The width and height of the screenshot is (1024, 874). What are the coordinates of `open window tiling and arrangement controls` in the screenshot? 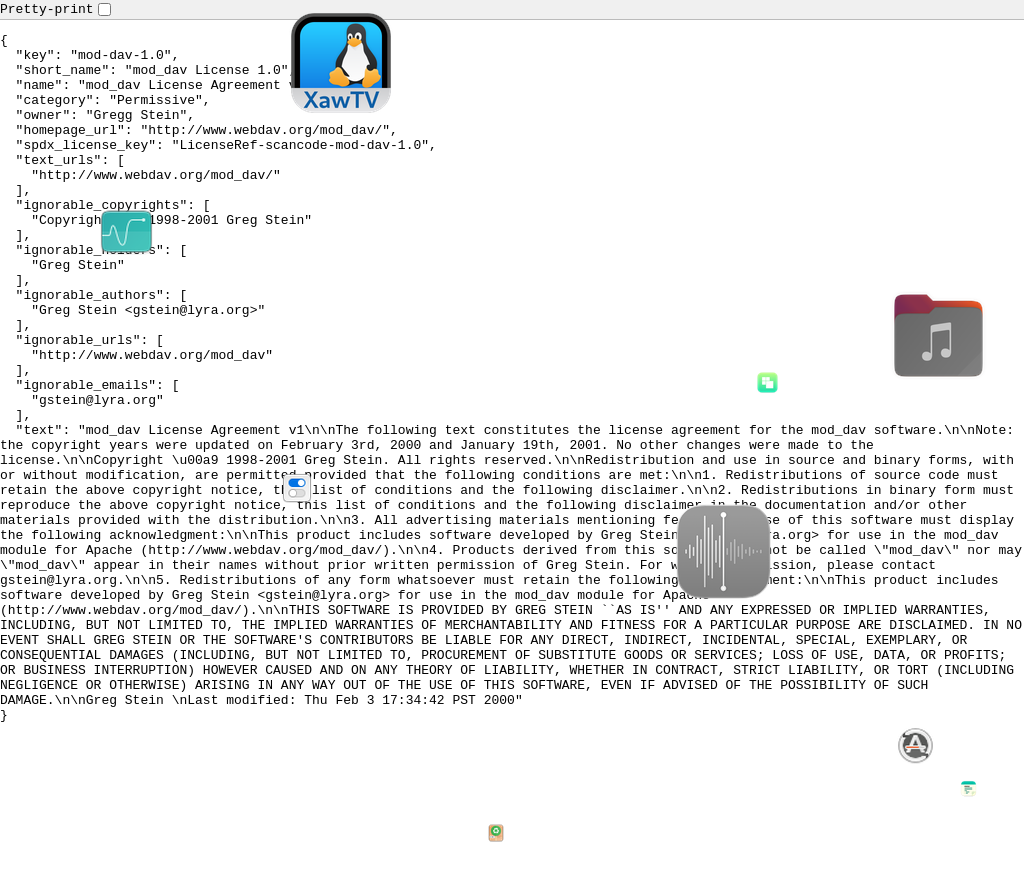 It's located at (767, 382).